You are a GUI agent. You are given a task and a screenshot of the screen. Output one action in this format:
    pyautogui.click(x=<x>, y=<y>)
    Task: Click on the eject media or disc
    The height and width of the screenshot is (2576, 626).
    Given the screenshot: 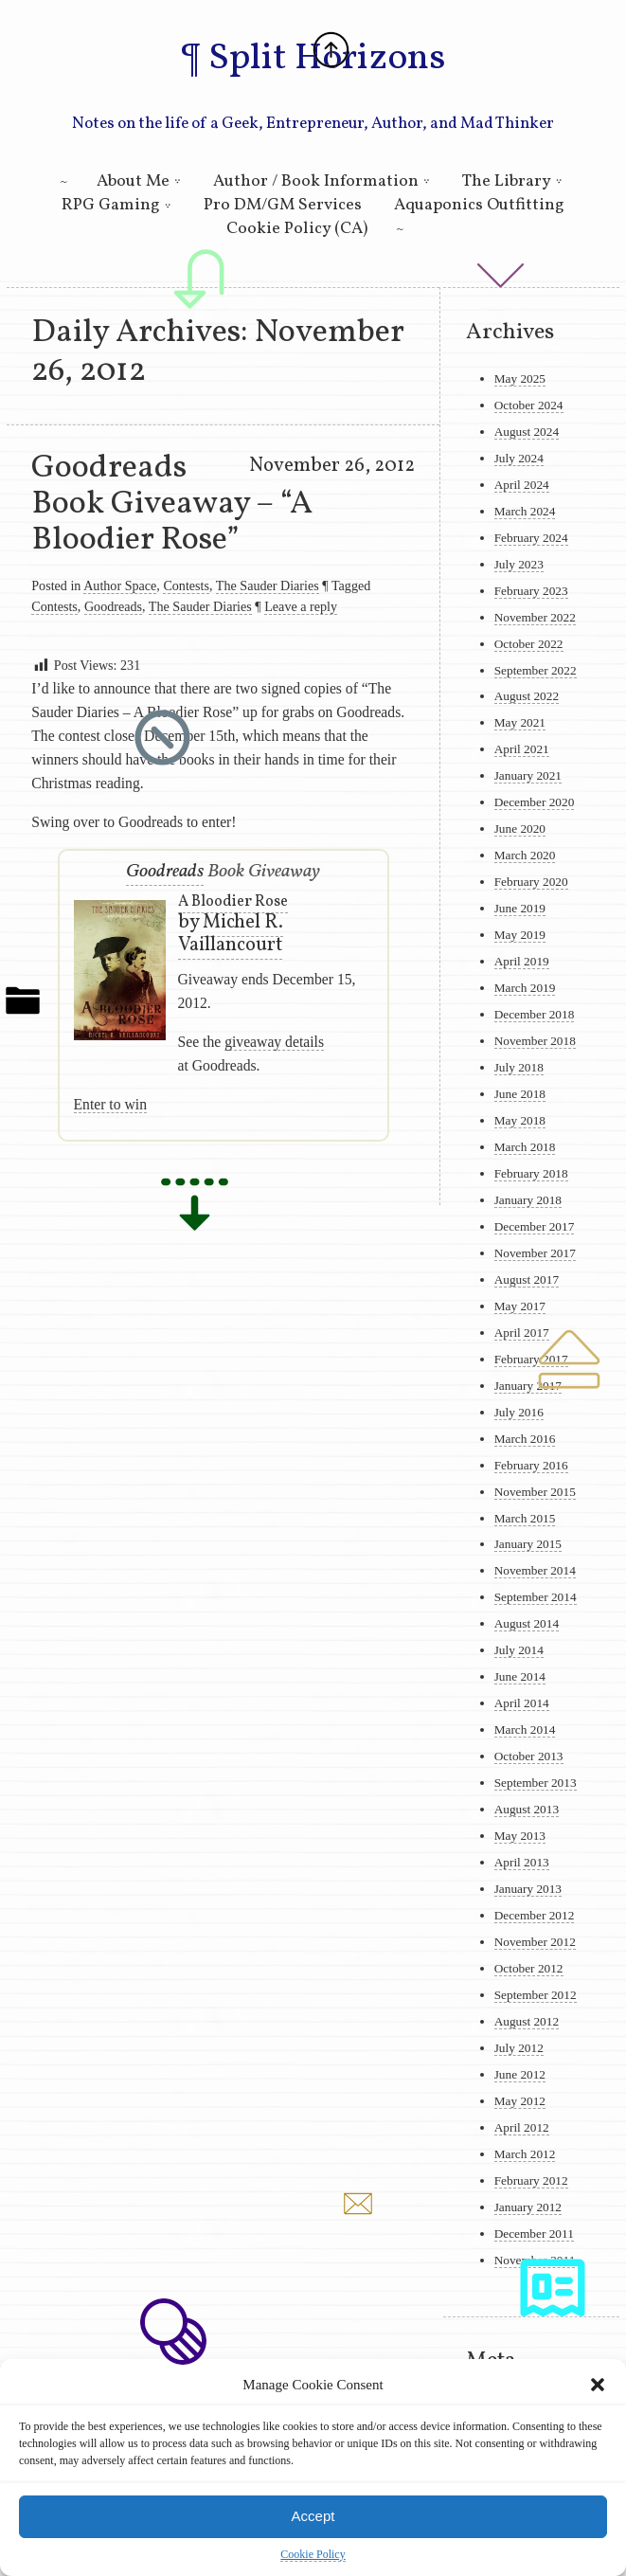 What is the action you would take?
    pyautogui.click(x=569, y=1363)
    